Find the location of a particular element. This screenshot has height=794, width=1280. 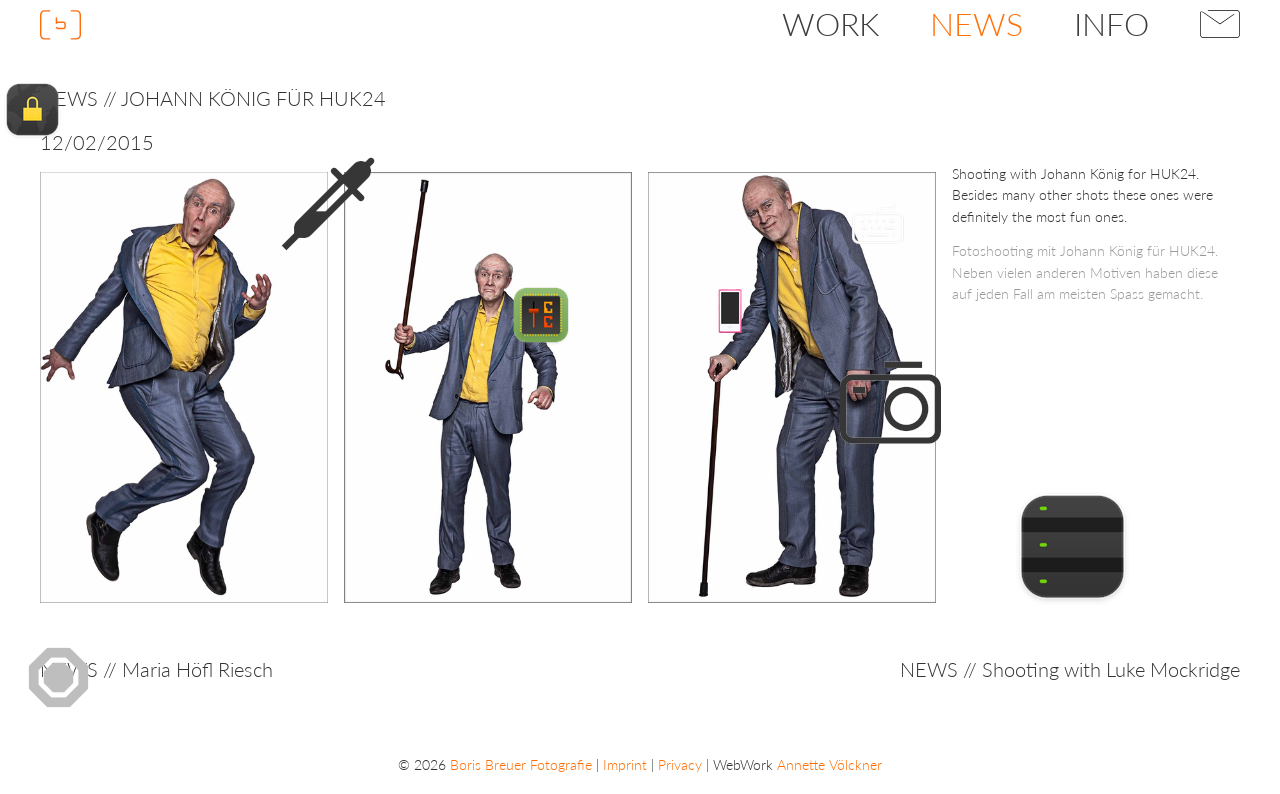

stop a running process or task is located at coordinates (58, 677).